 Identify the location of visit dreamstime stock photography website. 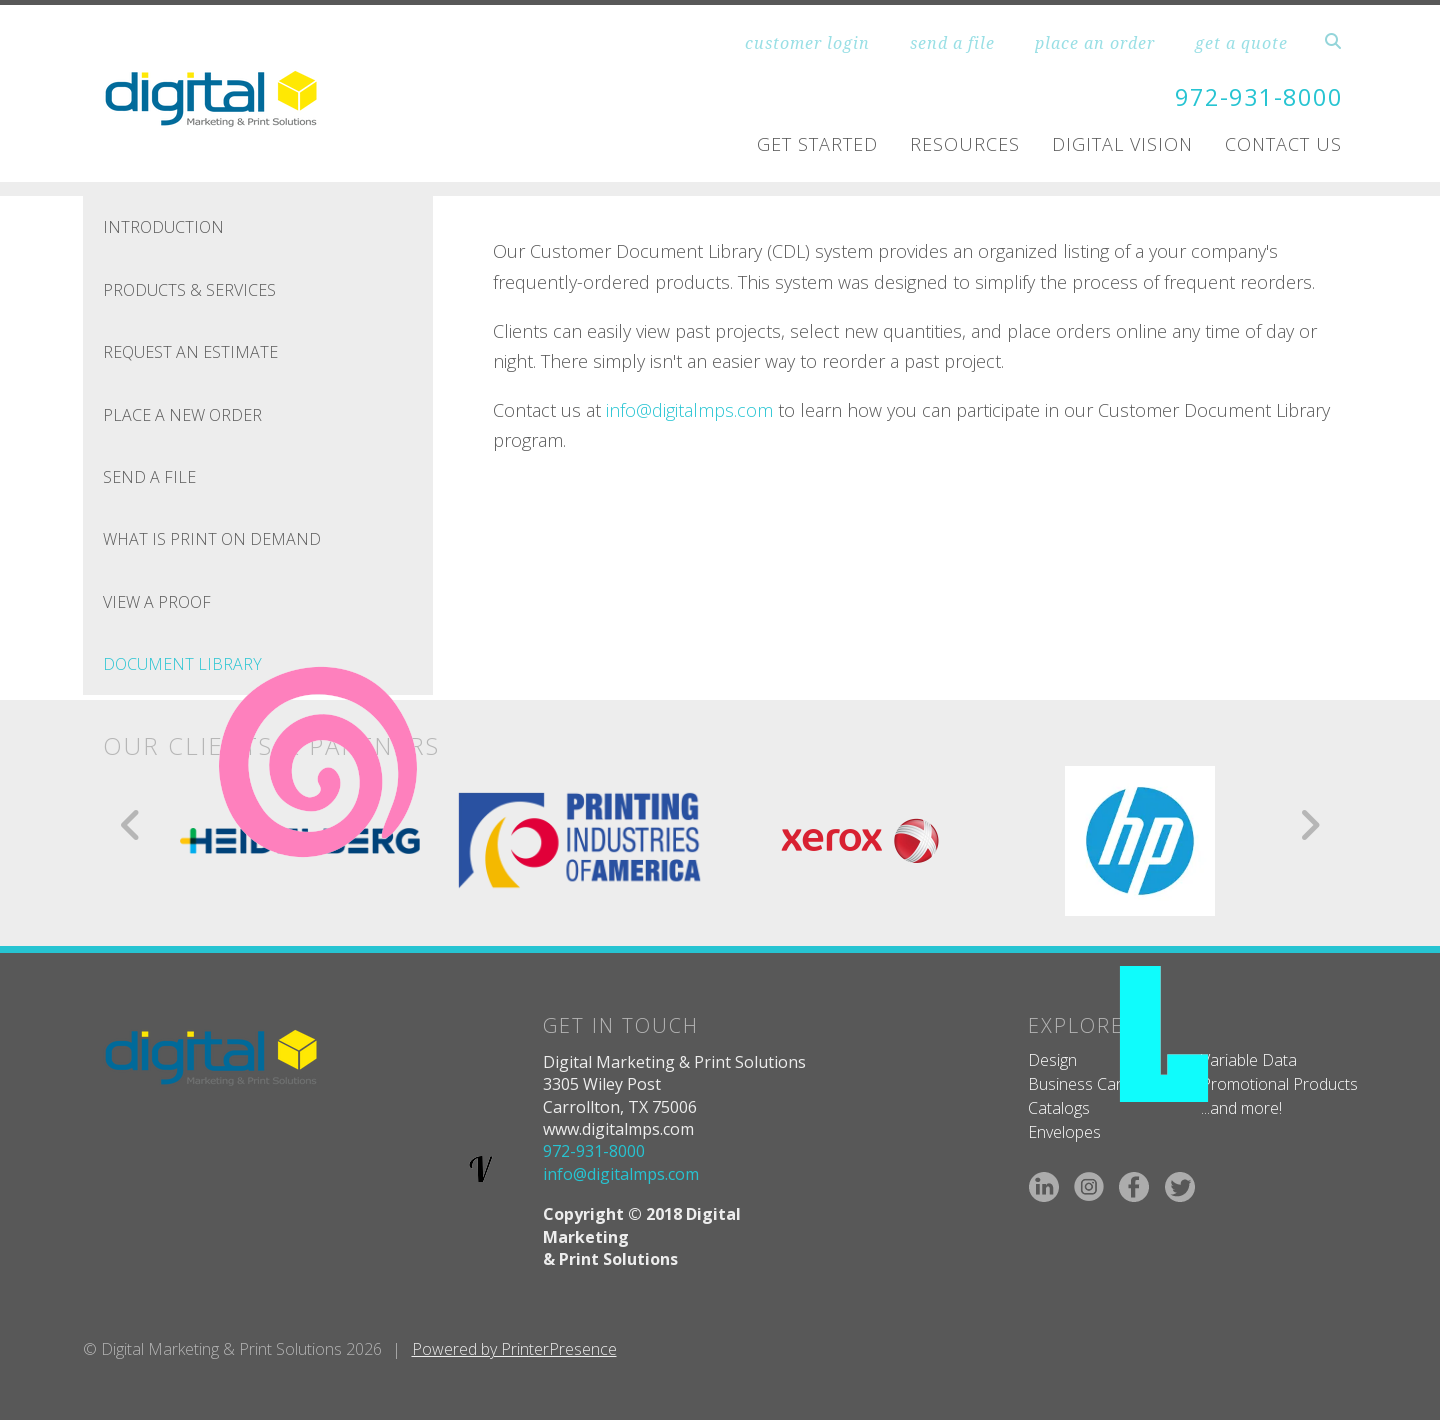
(318, 762).